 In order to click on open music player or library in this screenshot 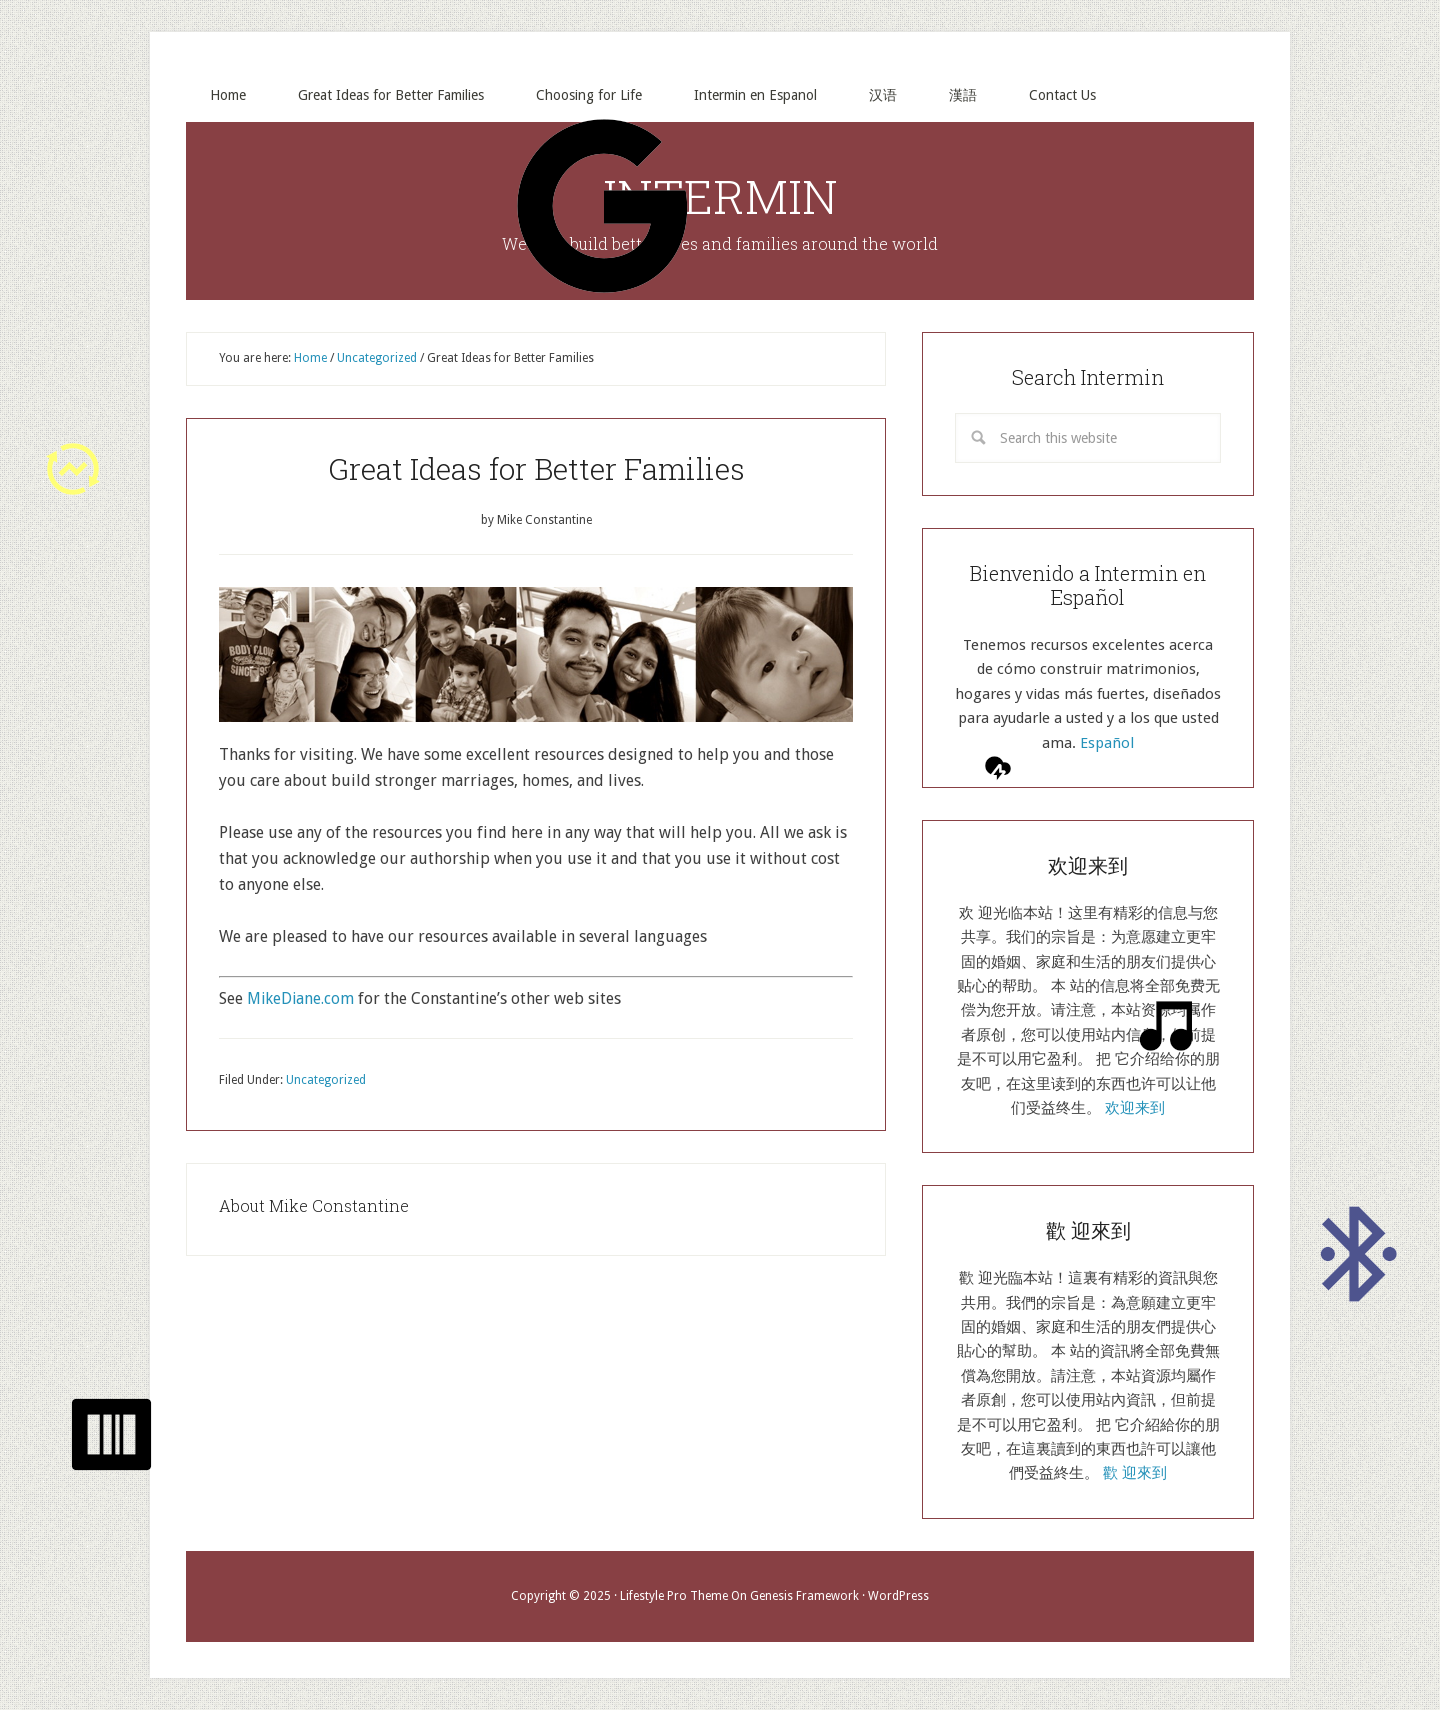, I will do `click(1170, 1026)`.